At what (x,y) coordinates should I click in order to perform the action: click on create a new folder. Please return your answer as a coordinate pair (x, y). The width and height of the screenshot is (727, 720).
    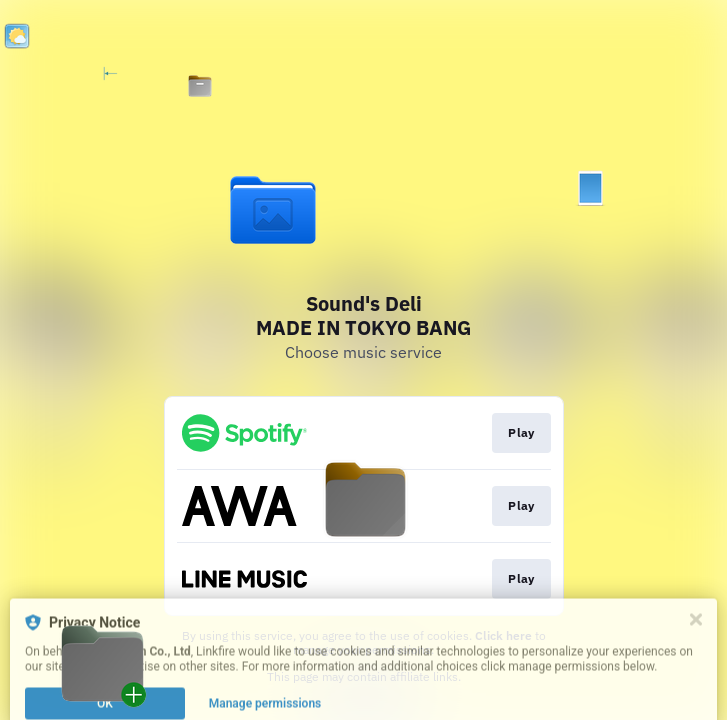
    Looking at the image, I should click on (102, 663).